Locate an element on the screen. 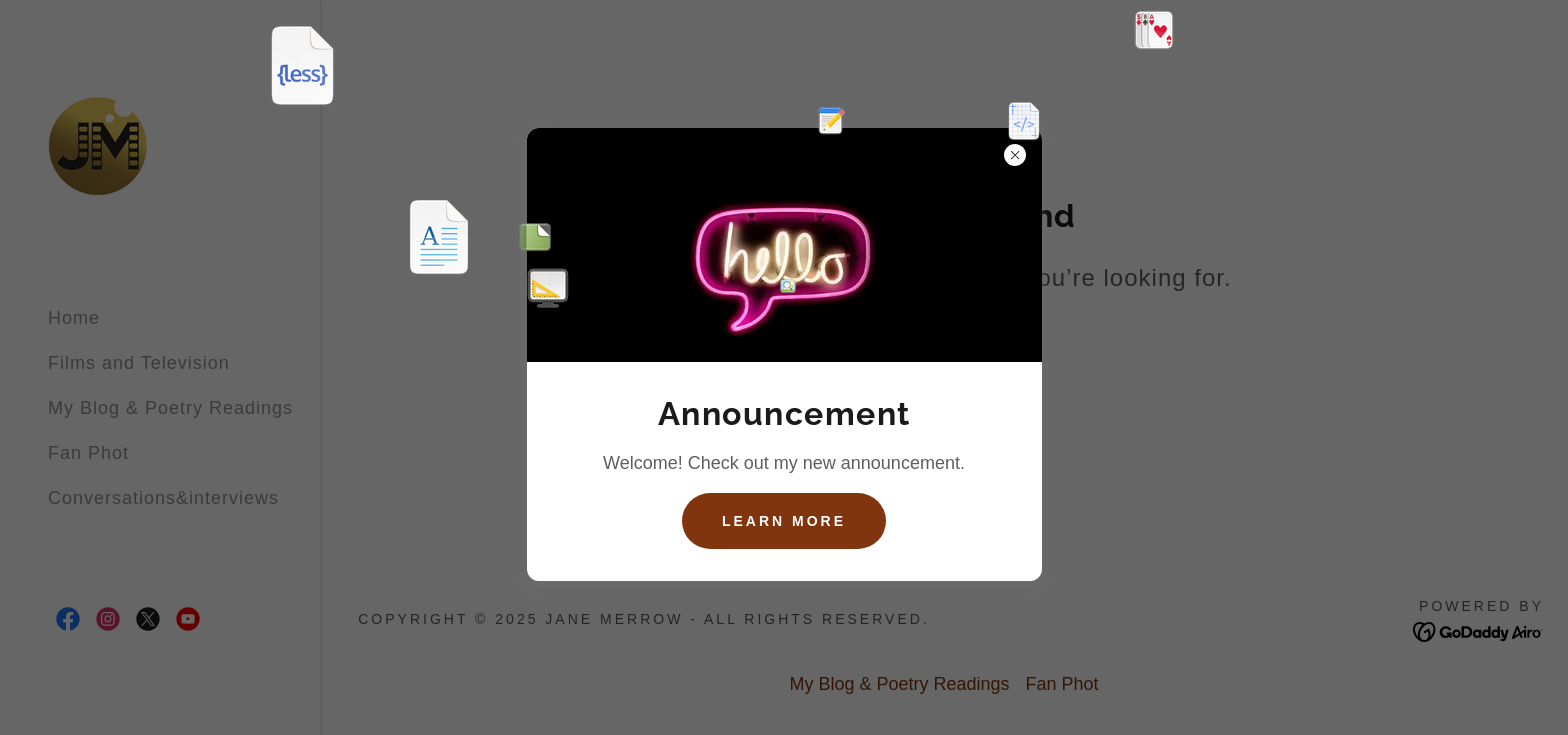 The image size is (1568, 735). open image viewer application is located at coordinates (788, 286).